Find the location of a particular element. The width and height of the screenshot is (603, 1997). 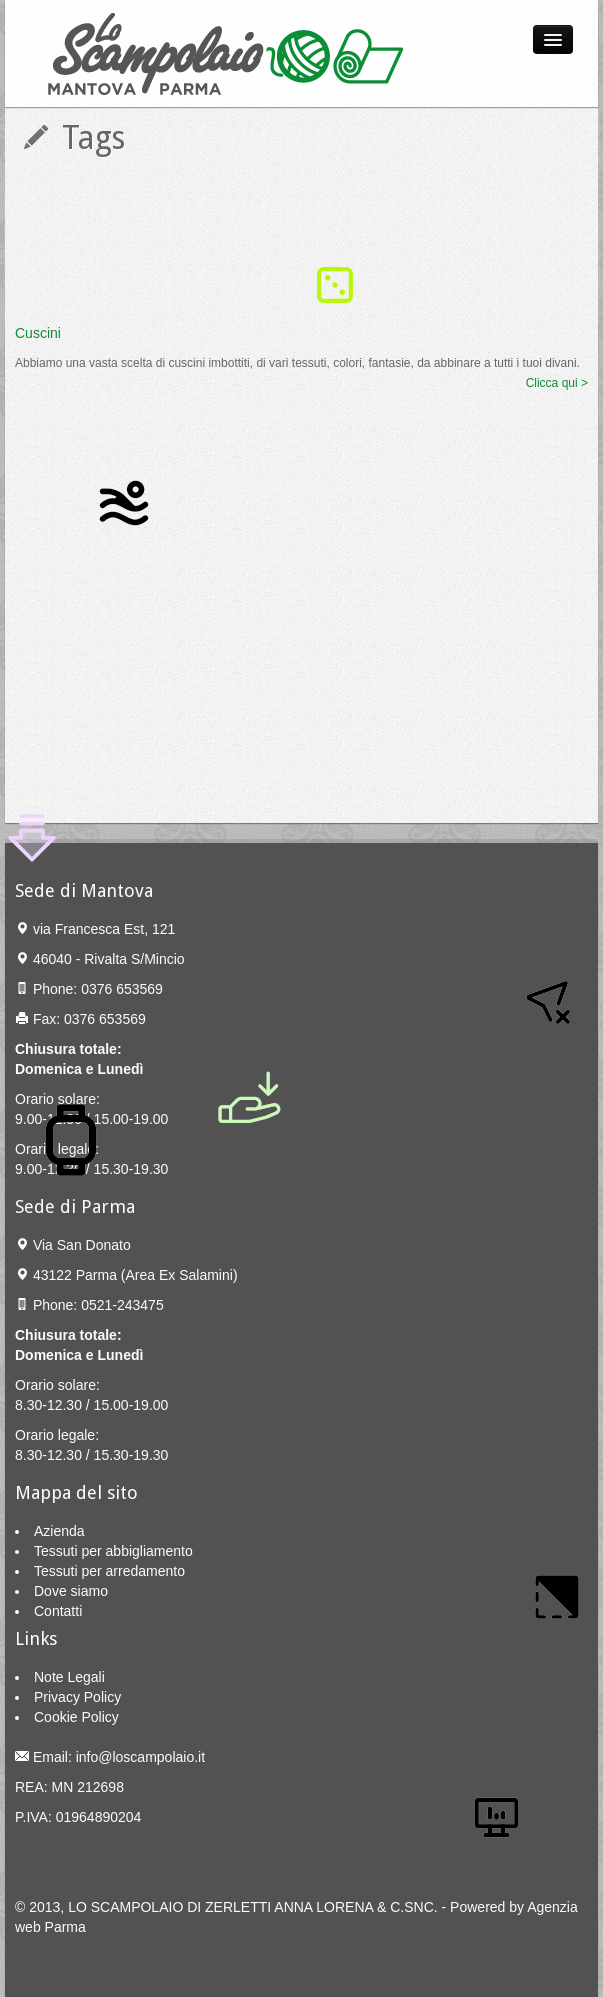

receive or accept an incoming item is located at coordinates (251, 1100).